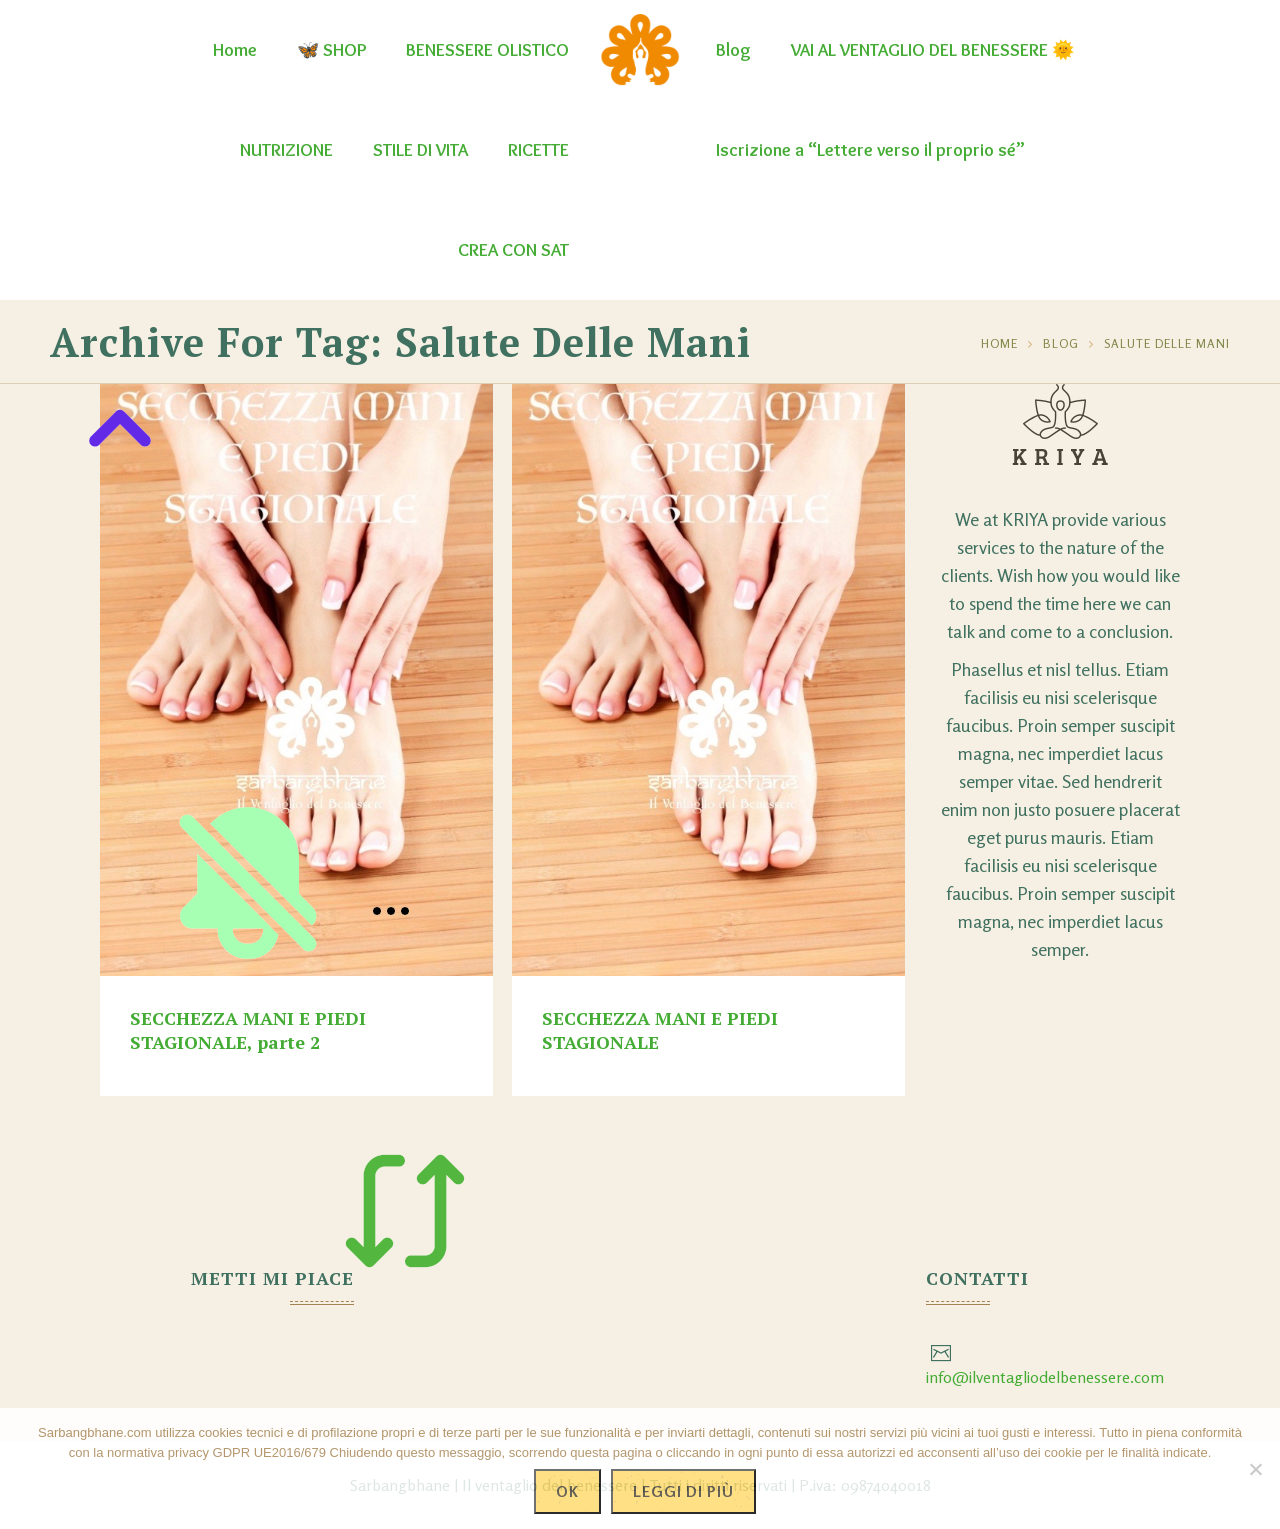 Image resolution: width=1280 pixels, height=1529 pixels. I want to click on collapse an expanded section, so click(120, 425).